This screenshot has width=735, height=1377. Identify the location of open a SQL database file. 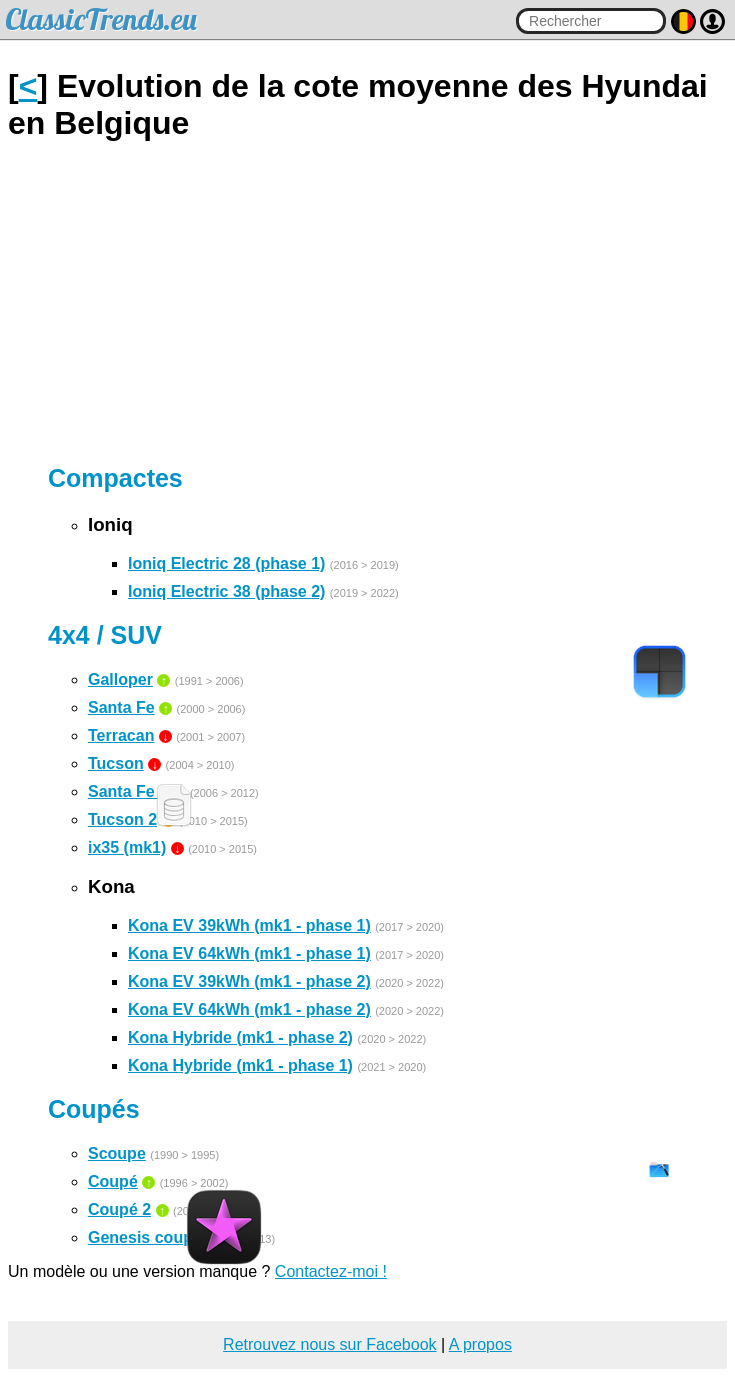
(174, 805).